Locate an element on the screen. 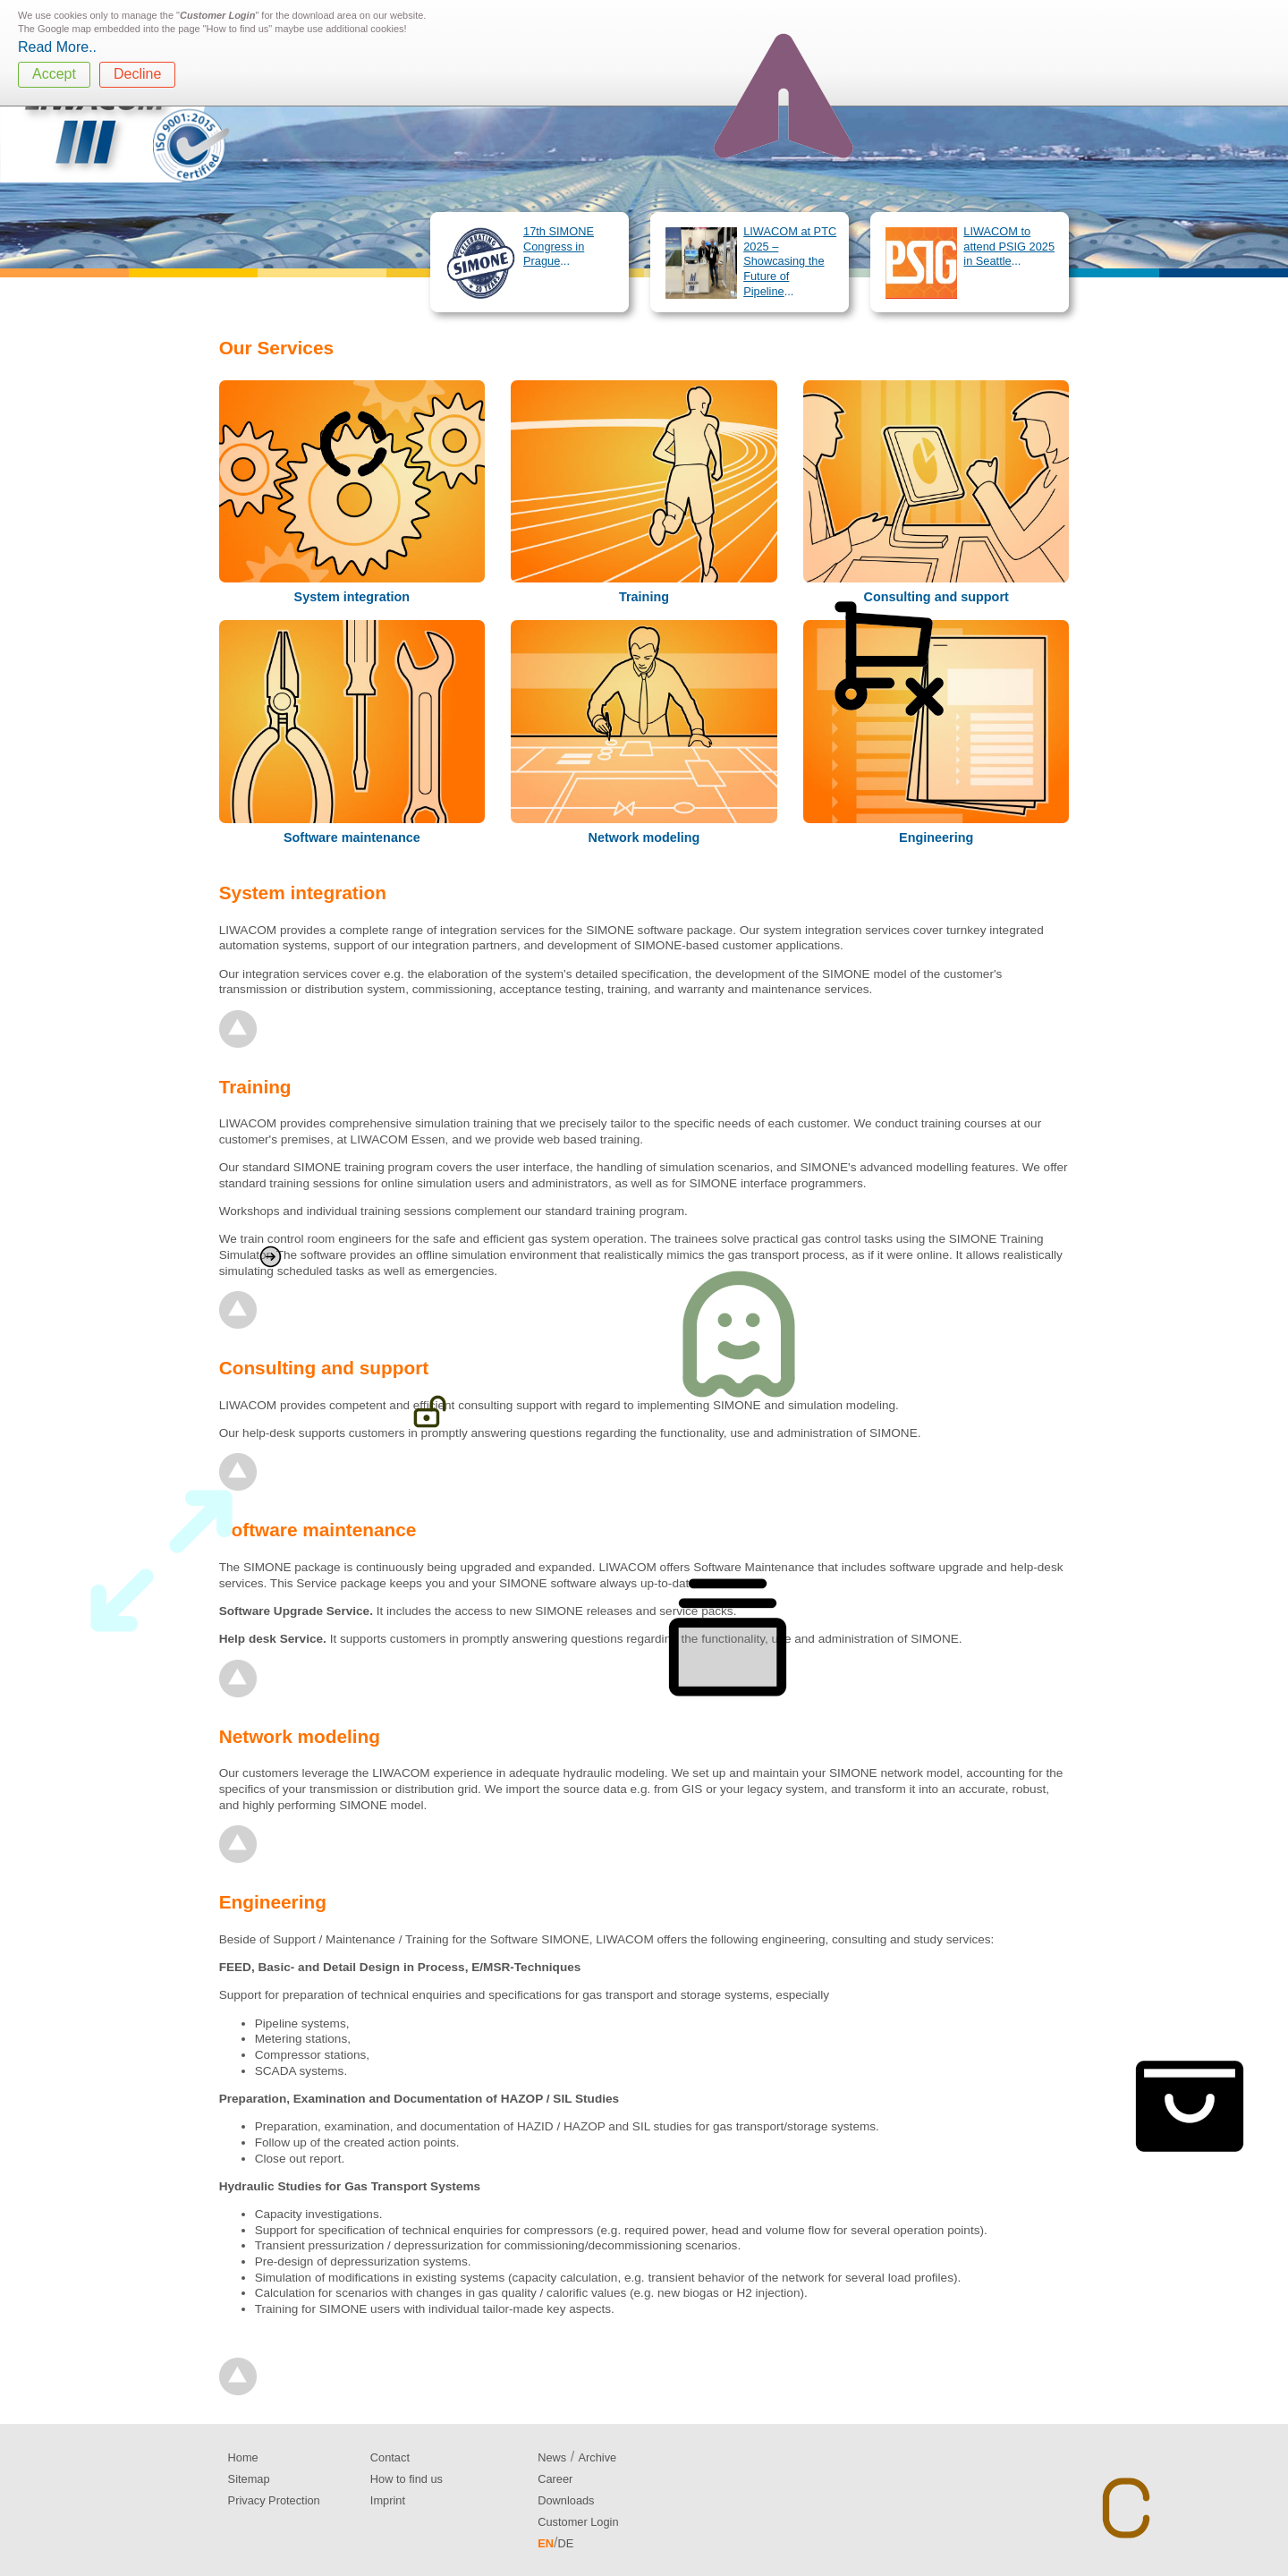 Image resolution: width=1288 pixels, height=2576 pixels. view stacked cards or layers is located at coordinates (727, 1642).